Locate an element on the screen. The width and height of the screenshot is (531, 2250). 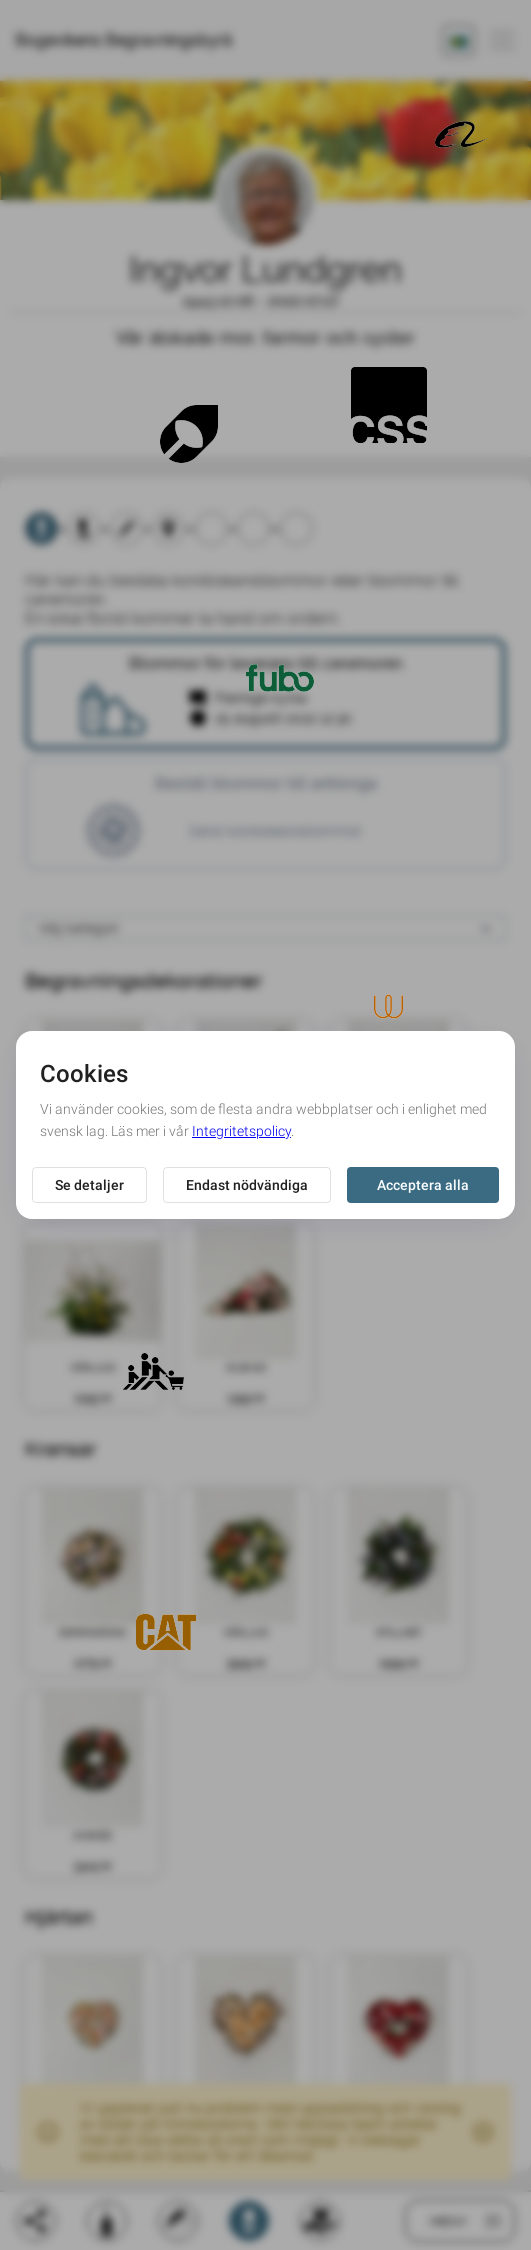
open the Chedraui shopping app is located at coordinates (153, 1371).